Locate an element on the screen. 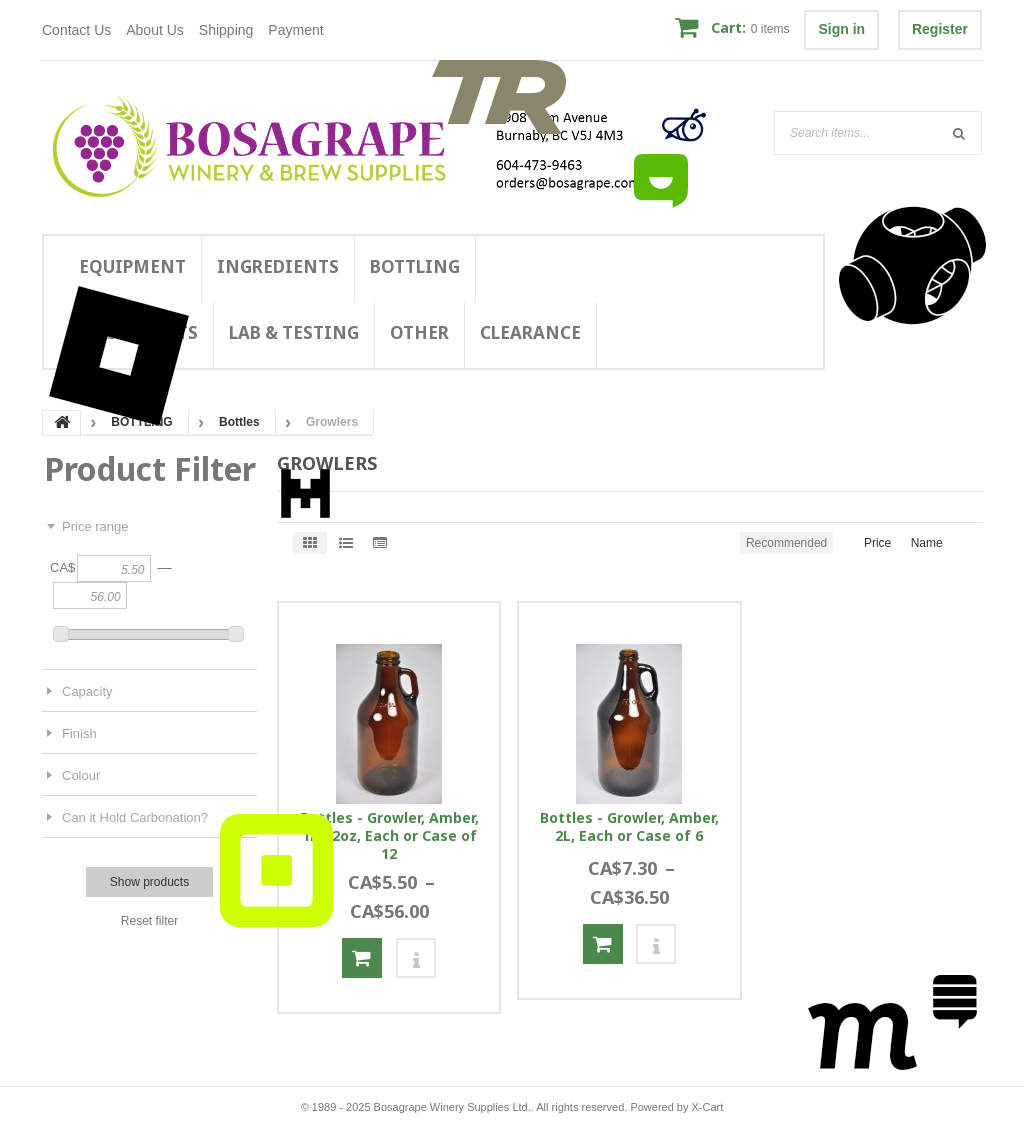 This screenshot has width=1024, height=1133. open the Square payment app is located at coordinates (276, 870).